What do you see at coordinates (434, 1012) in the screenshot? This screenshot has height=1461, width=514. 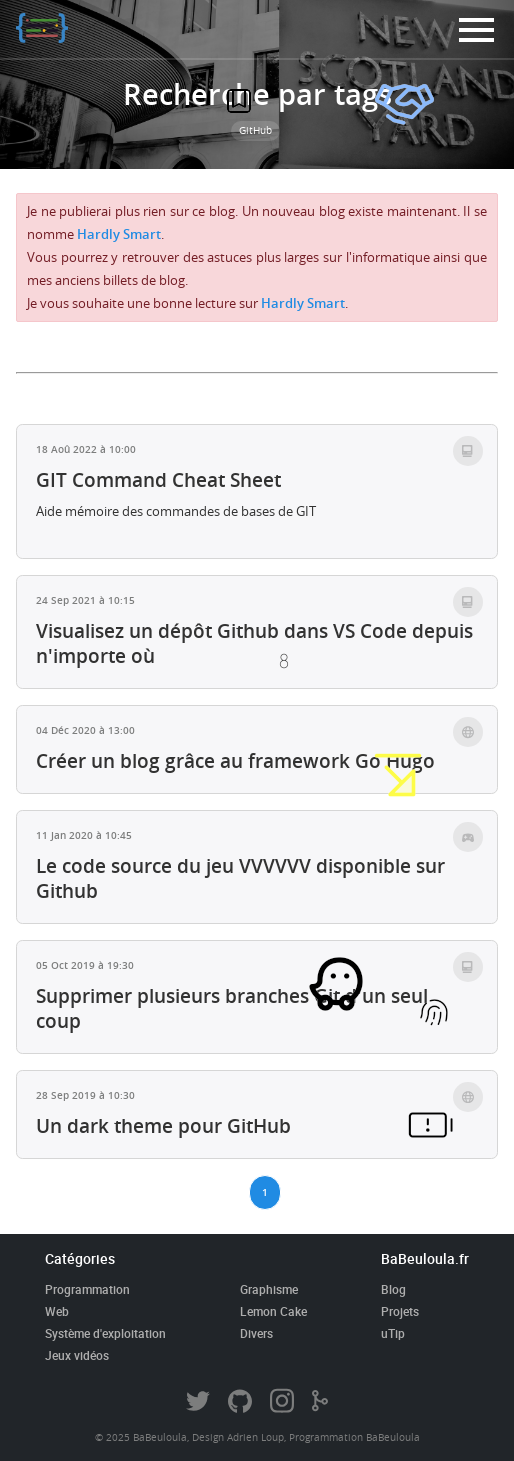 I see `authenticate with fingerprint` at bounding box center [434, 1012].